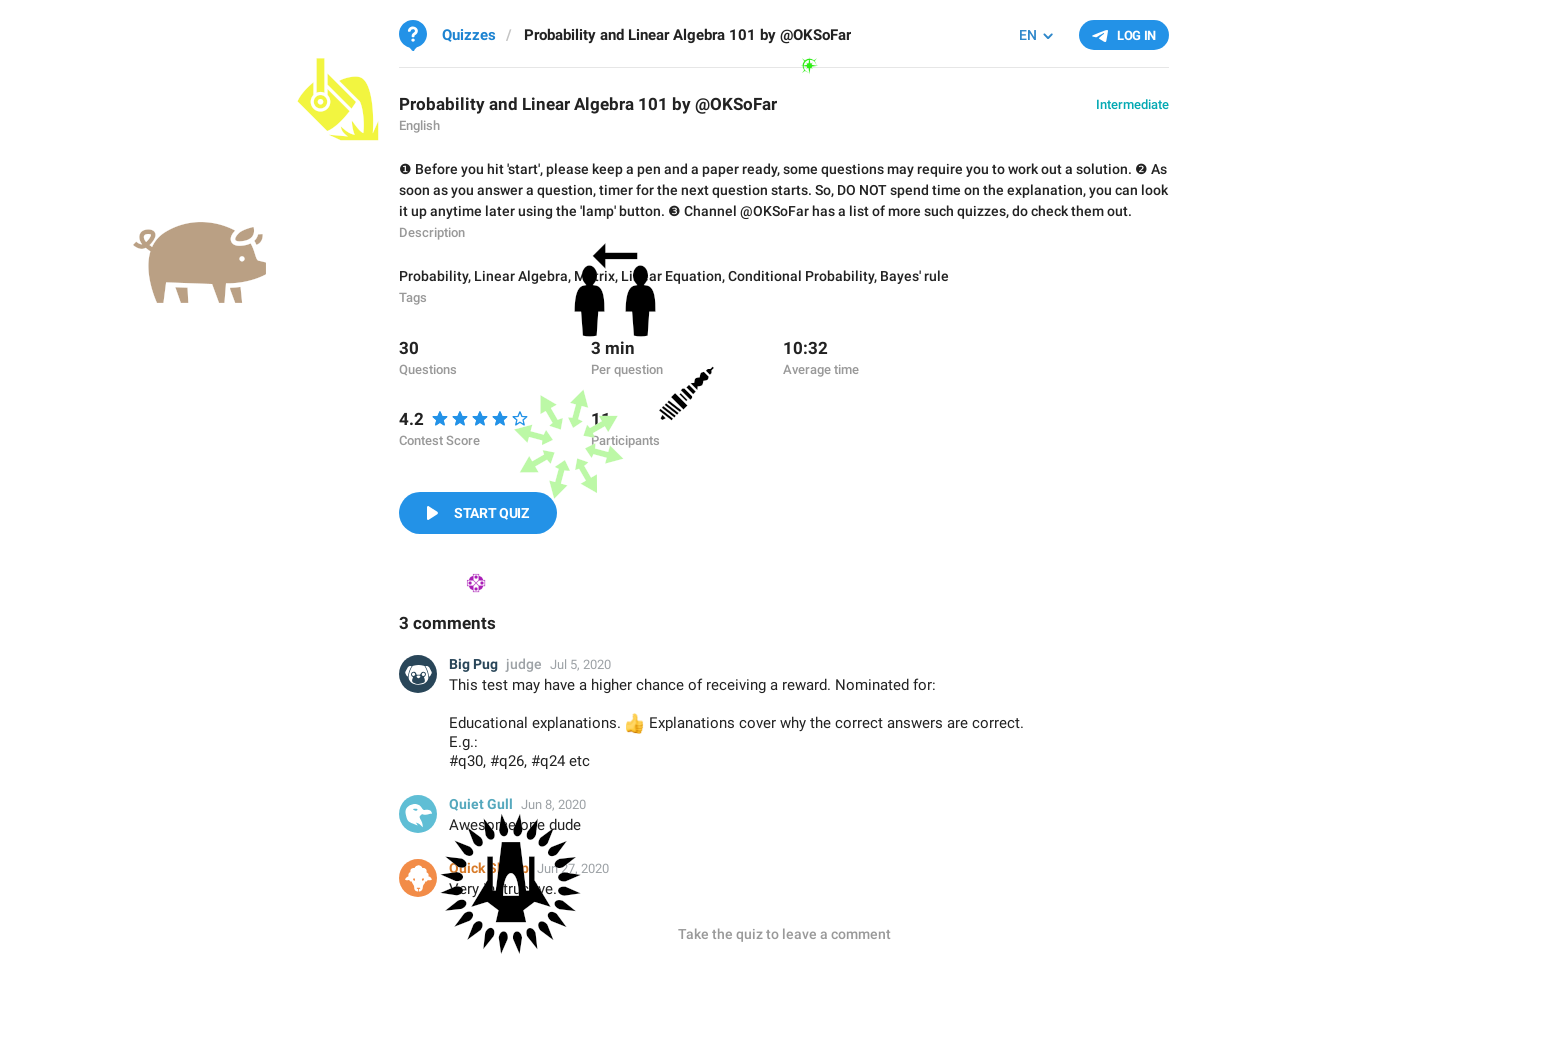 The image size is (1568, 1048). Describe the element at coordinates (809, 65) in the screenshot. I see `activate eclipse or flare visual effect` at that location.